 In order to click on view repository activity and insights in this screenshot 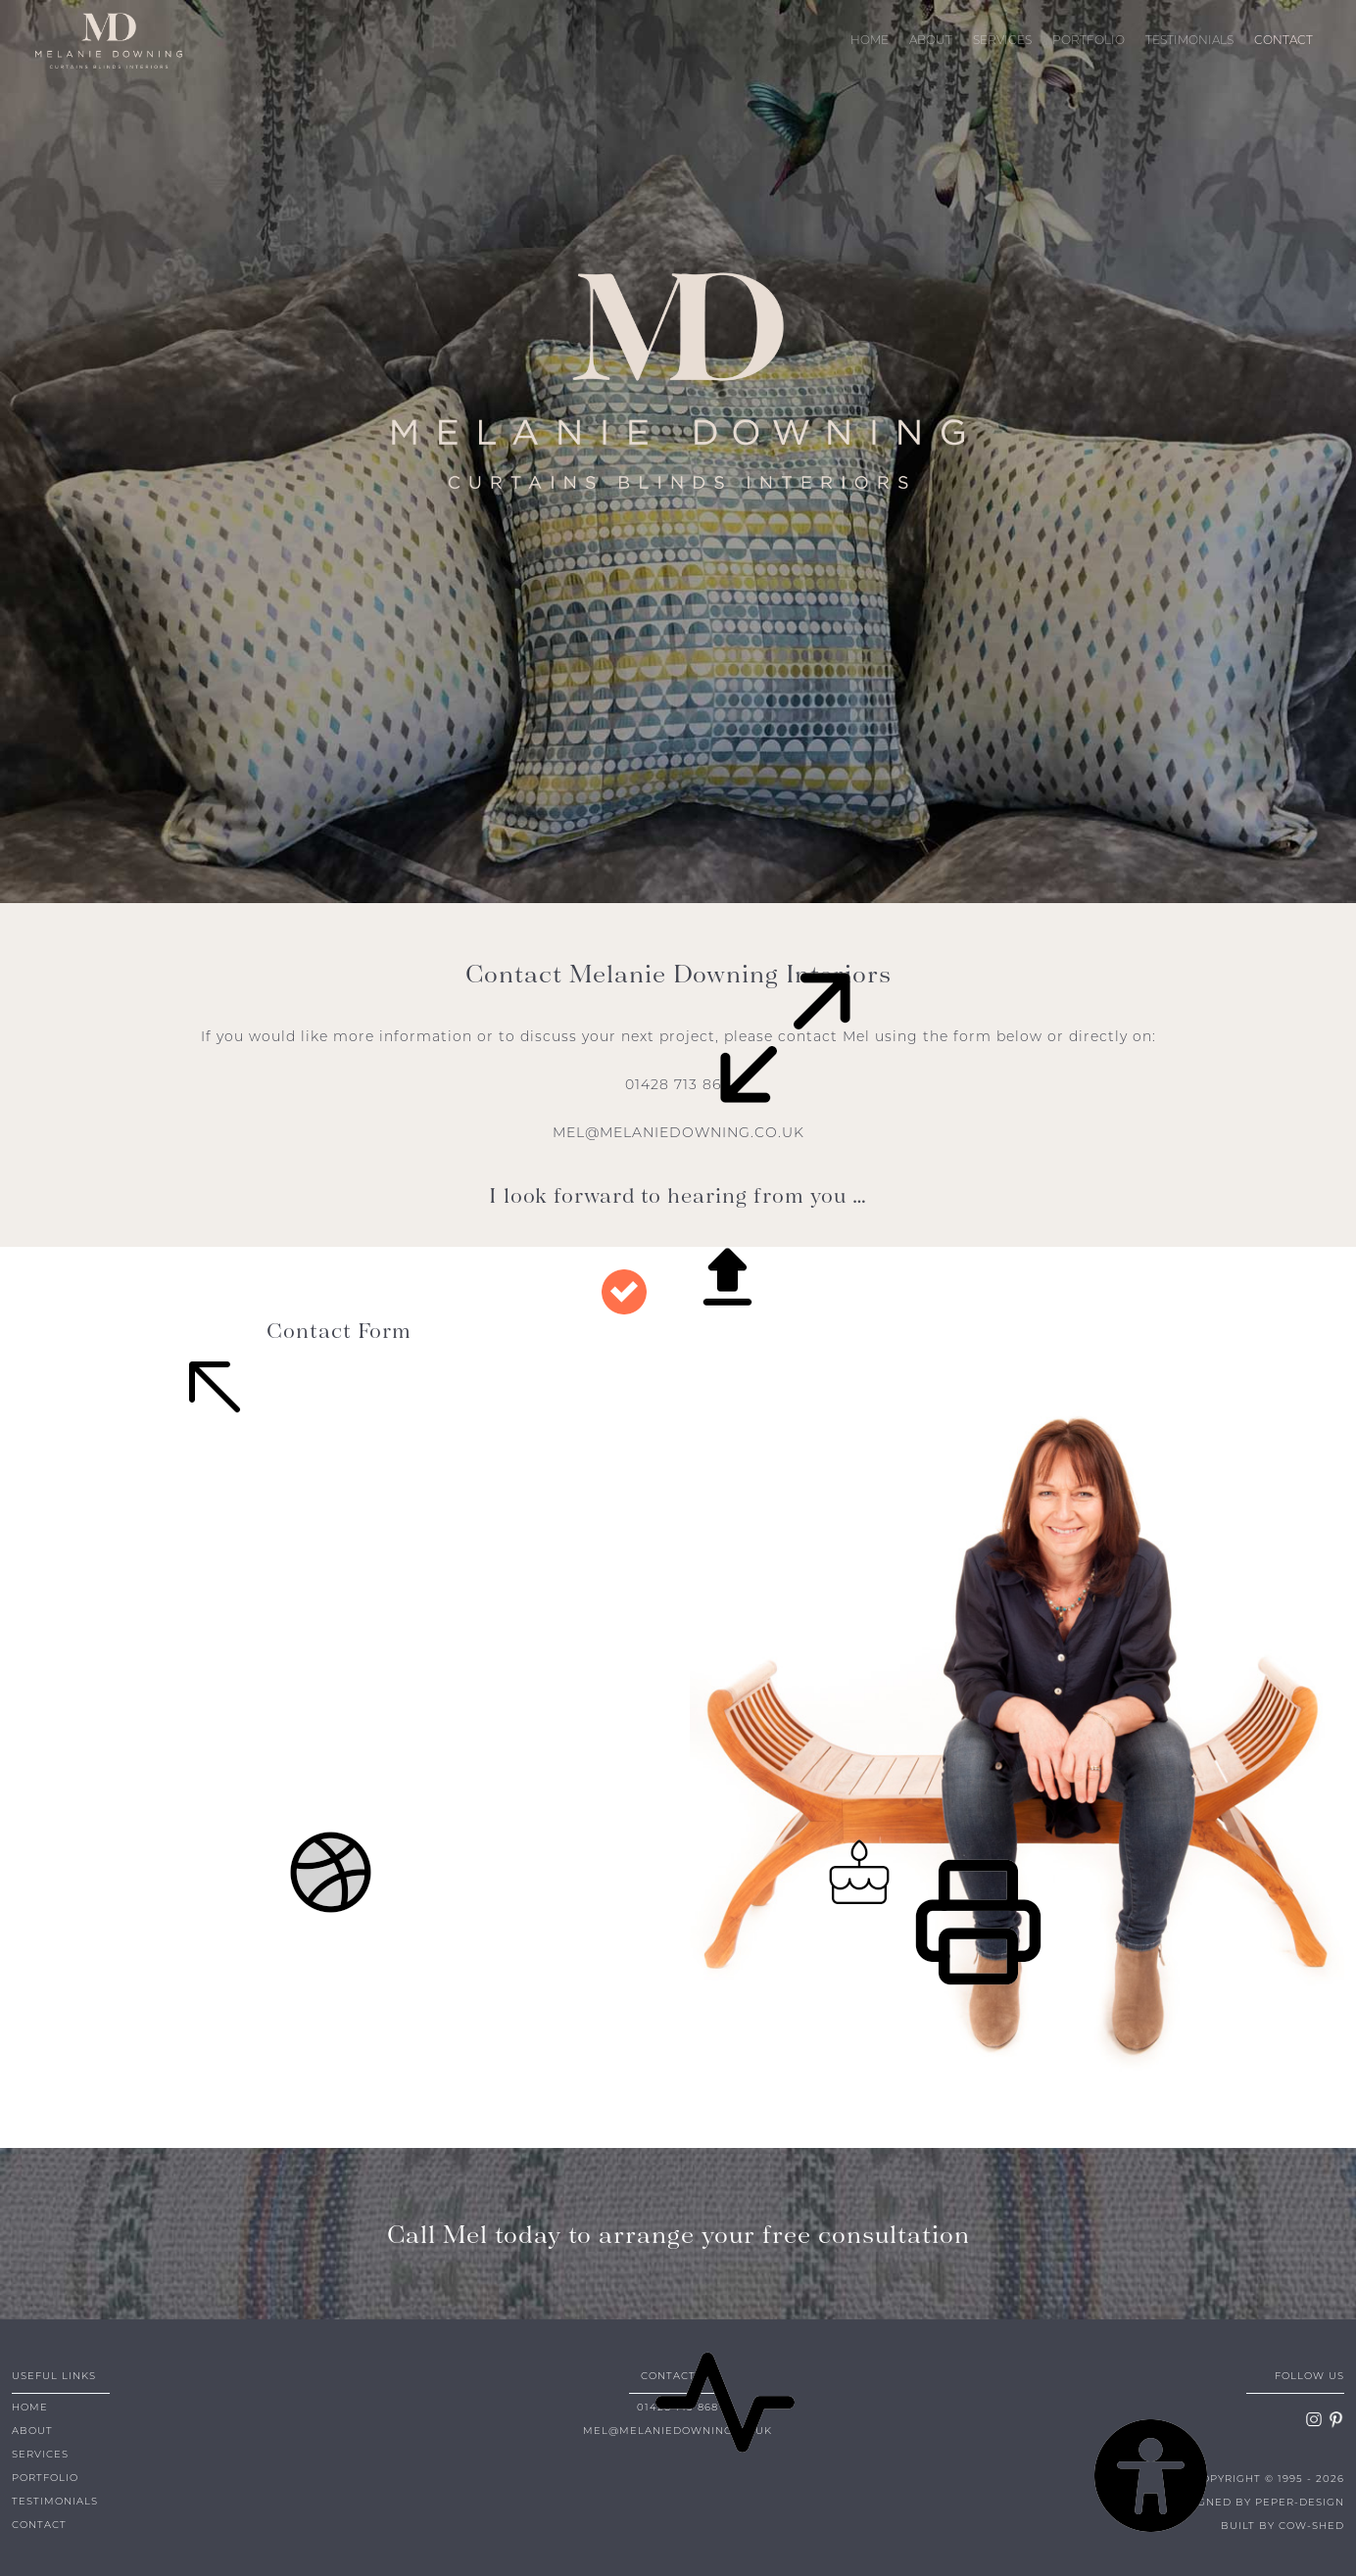, I will do `click(725, 2405)`.